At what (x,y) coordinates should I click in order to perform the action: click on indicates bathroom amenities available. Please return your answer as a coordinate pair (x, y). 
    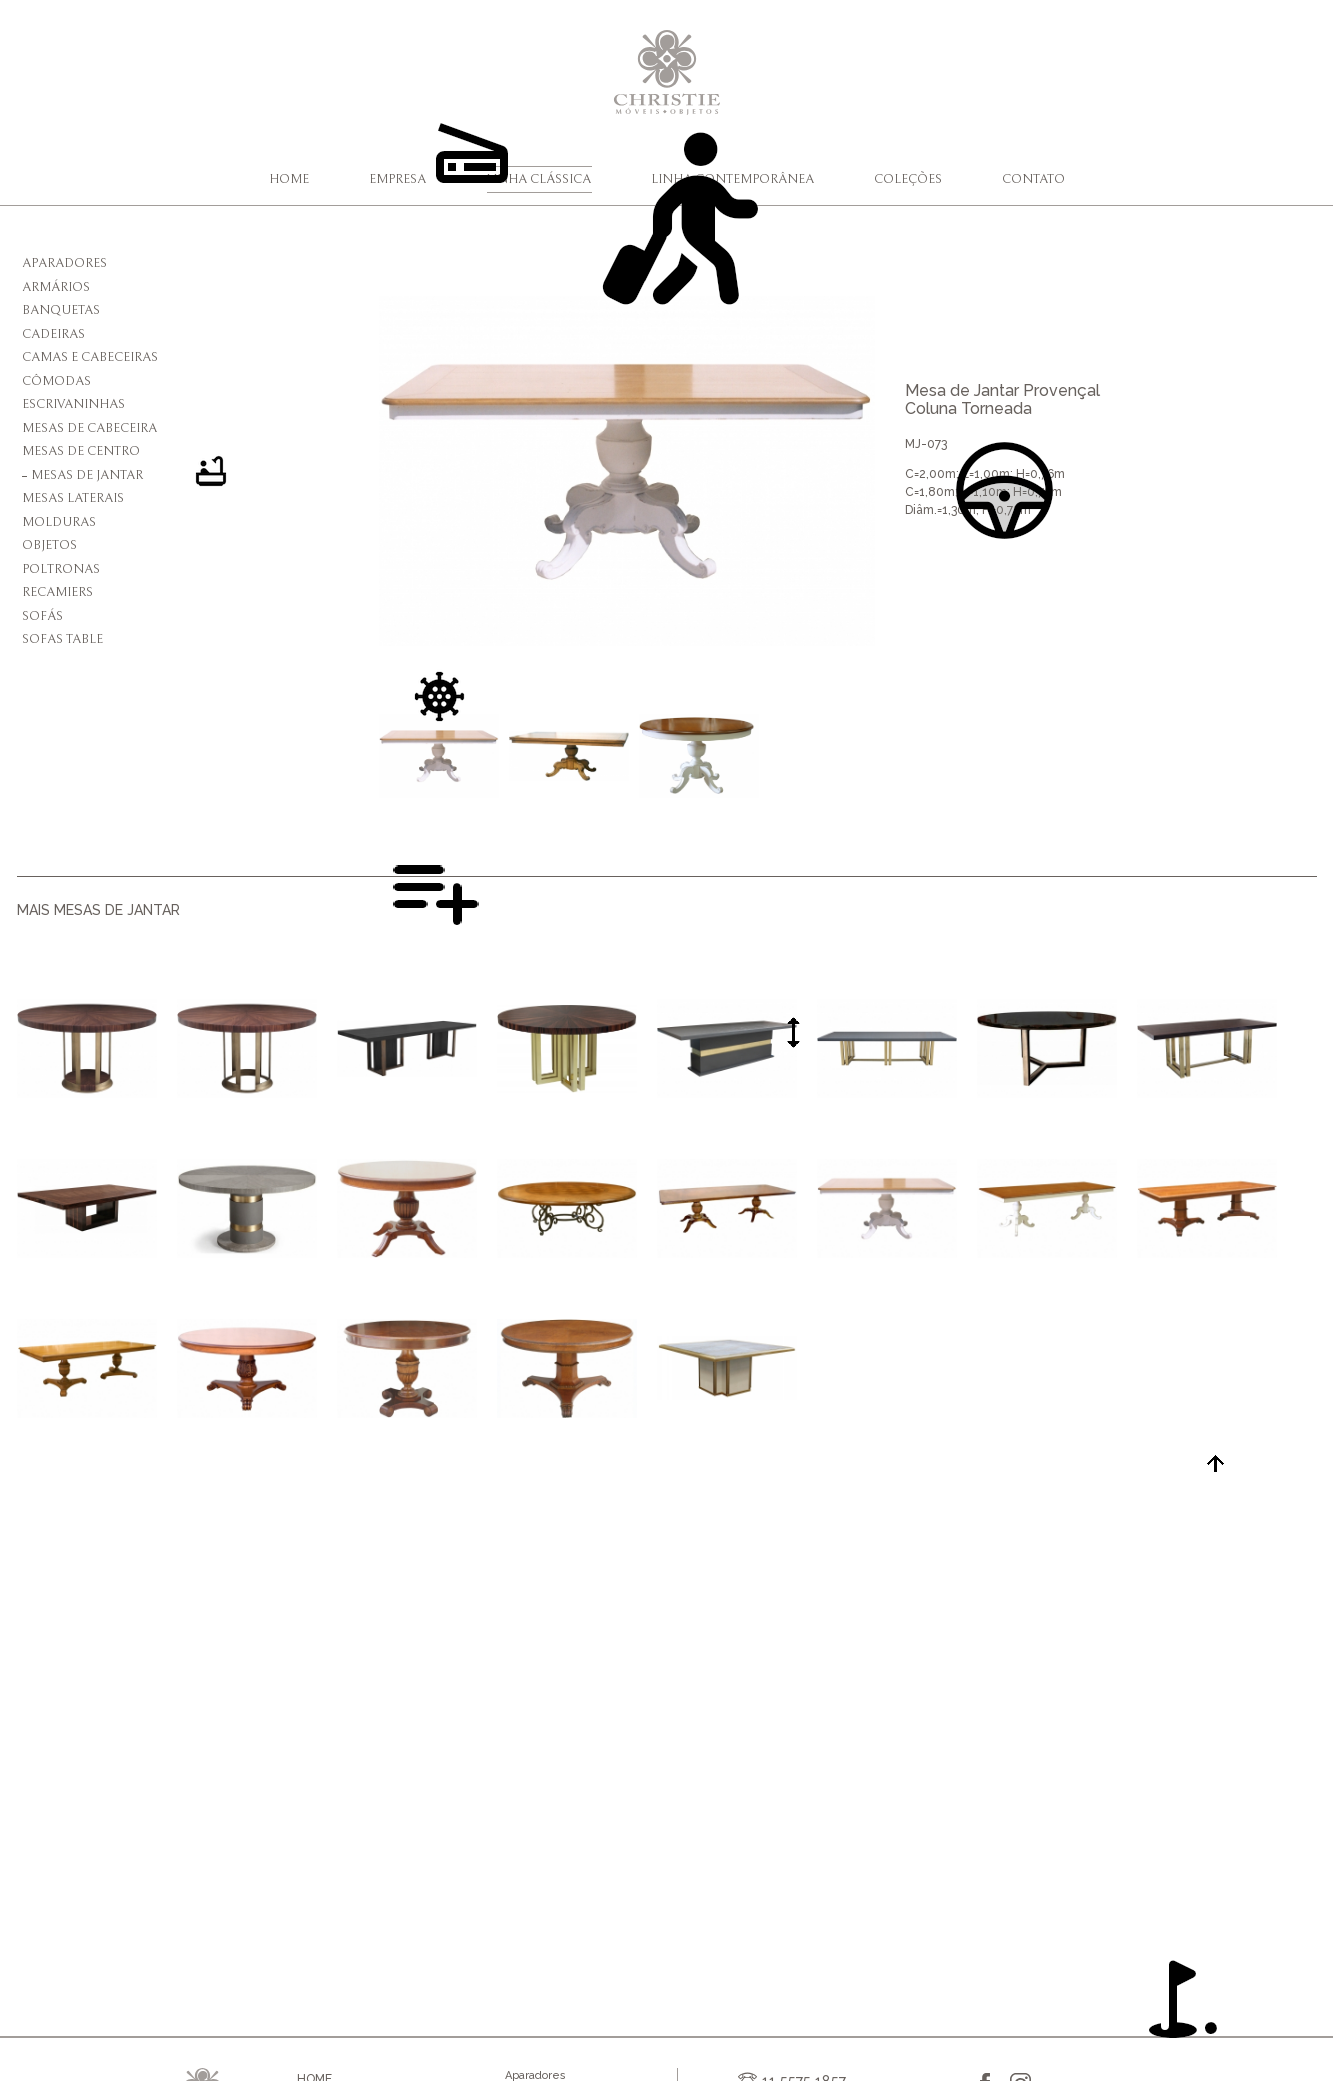
    Looking at the image, I should click on (211, 471).